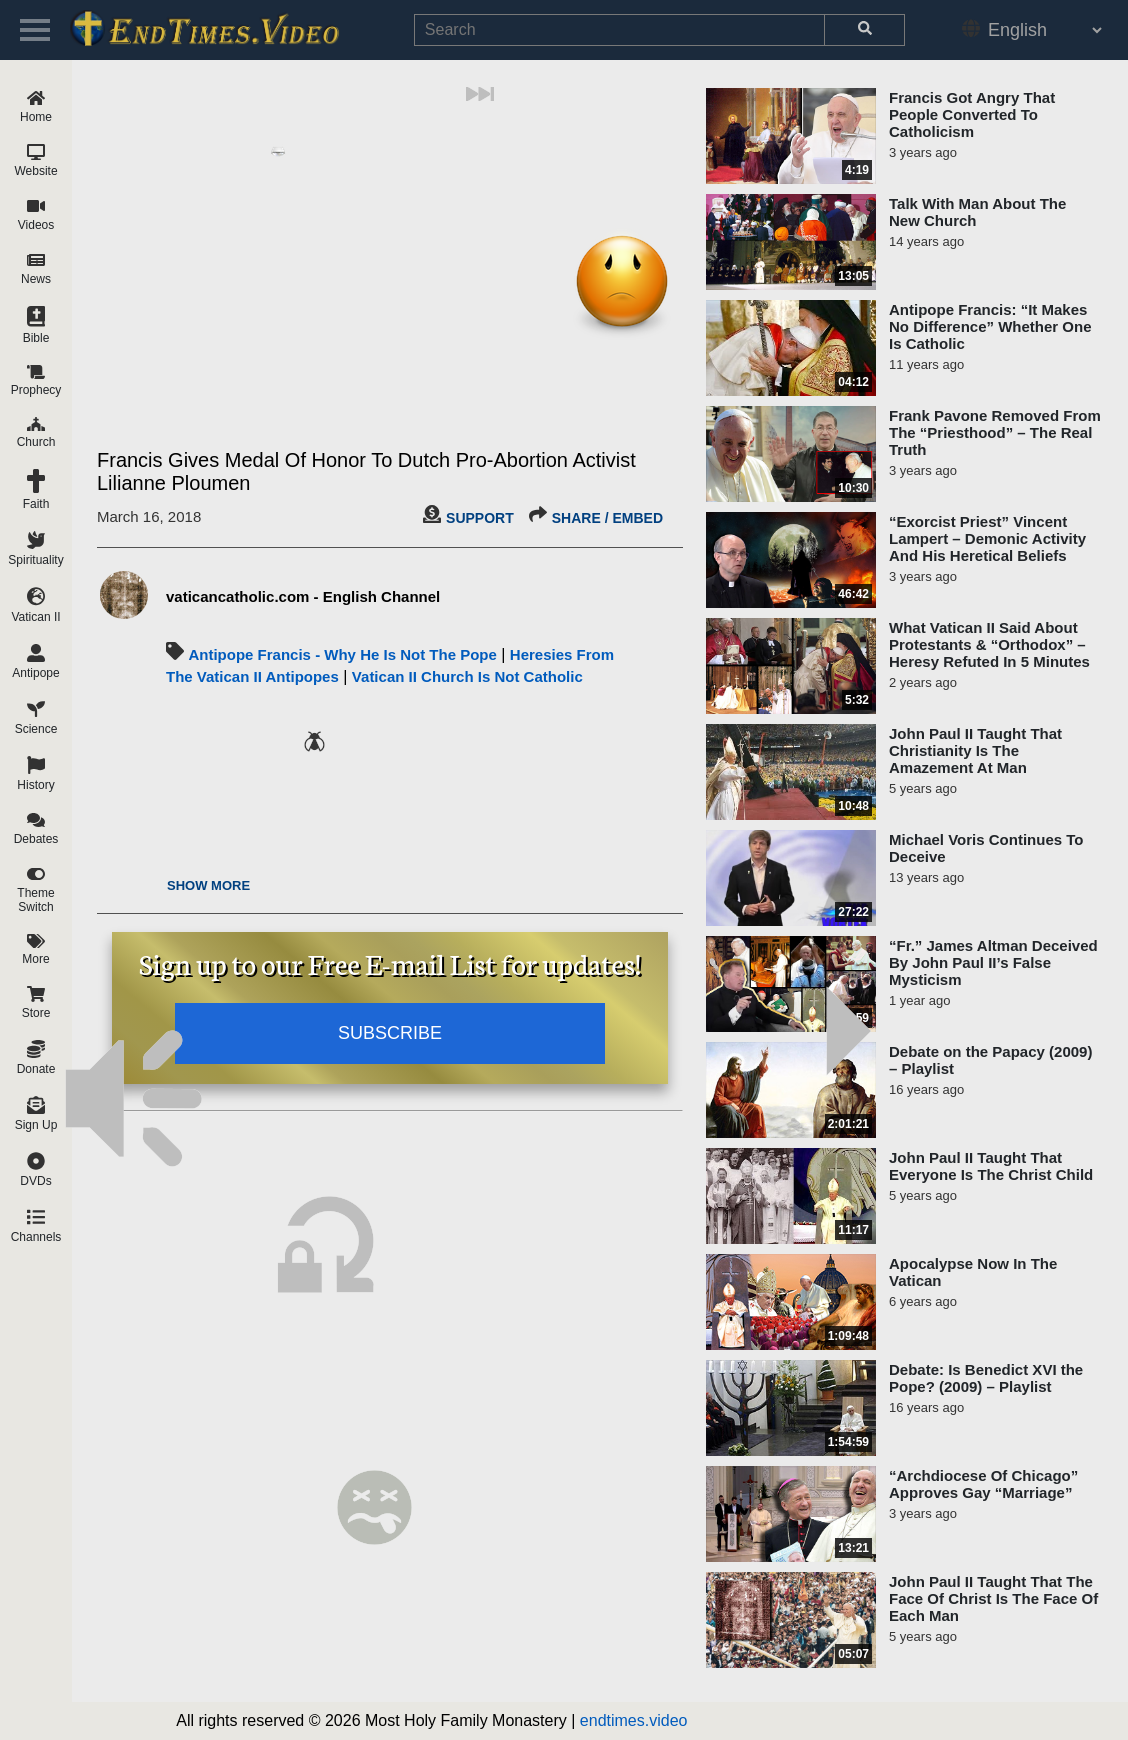 The image size is (1128, 1740). What do you see at coordinates (329, 1248) in the screenshot?
I see `screen rotation is locked` at bounding box center [329, 1248].